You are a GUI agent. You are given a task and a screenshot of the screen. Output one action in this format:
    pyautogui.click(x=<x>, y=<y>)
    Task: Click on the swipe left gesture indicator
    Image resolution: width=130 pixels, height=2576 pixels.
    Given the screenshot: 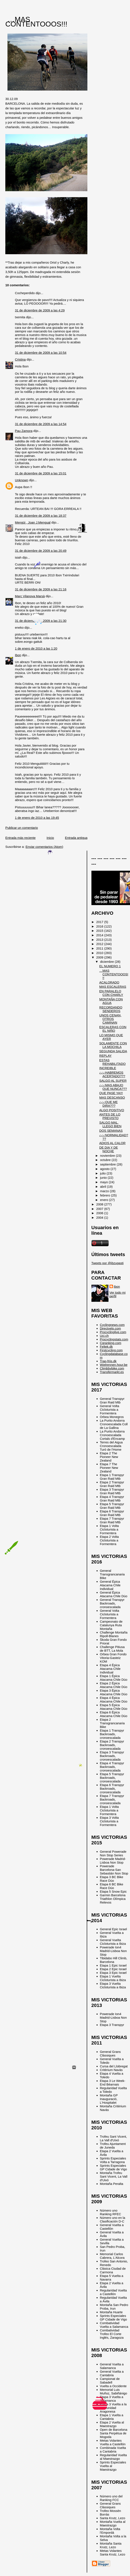 What is the action you would take?
    pyautogui.click(x=89, y=1921)
    